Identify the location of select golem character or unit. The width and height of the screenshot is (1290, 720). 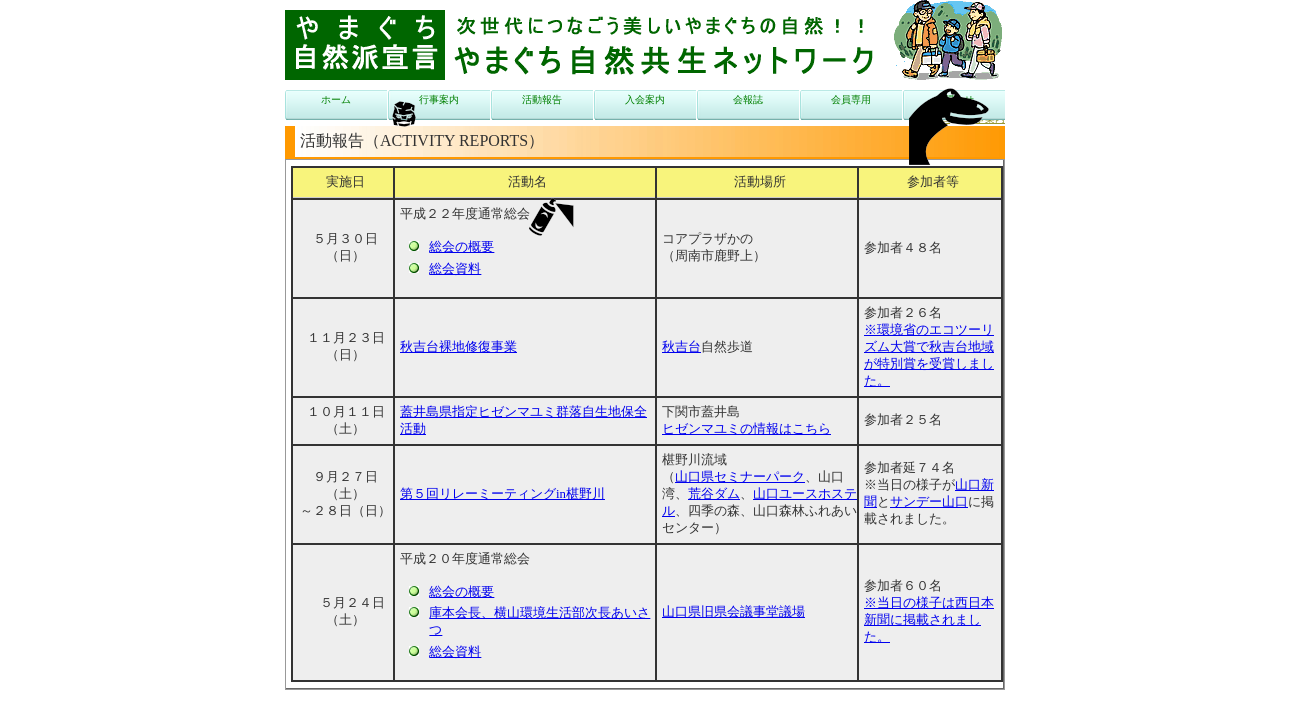
(404, 114).